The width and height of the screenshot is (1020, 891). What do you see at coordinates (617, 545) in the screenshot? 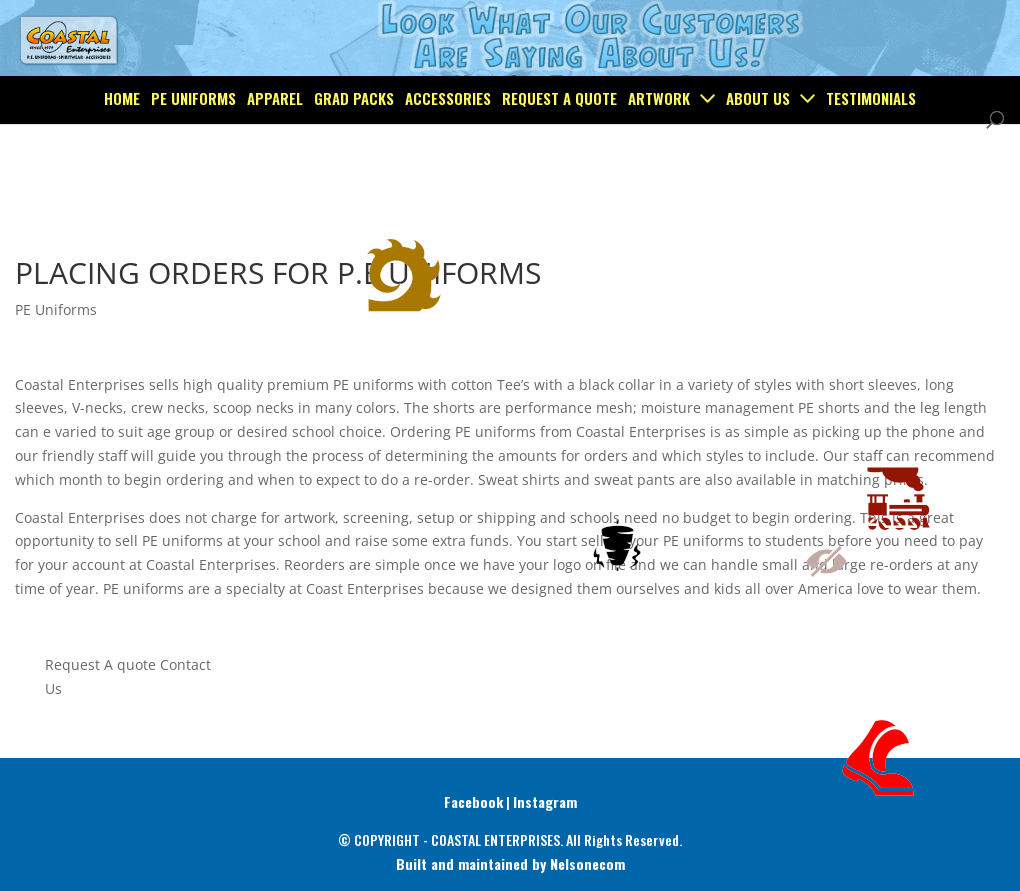
I see `access food or restaurant options in a game` at bounding box center [617, 545].